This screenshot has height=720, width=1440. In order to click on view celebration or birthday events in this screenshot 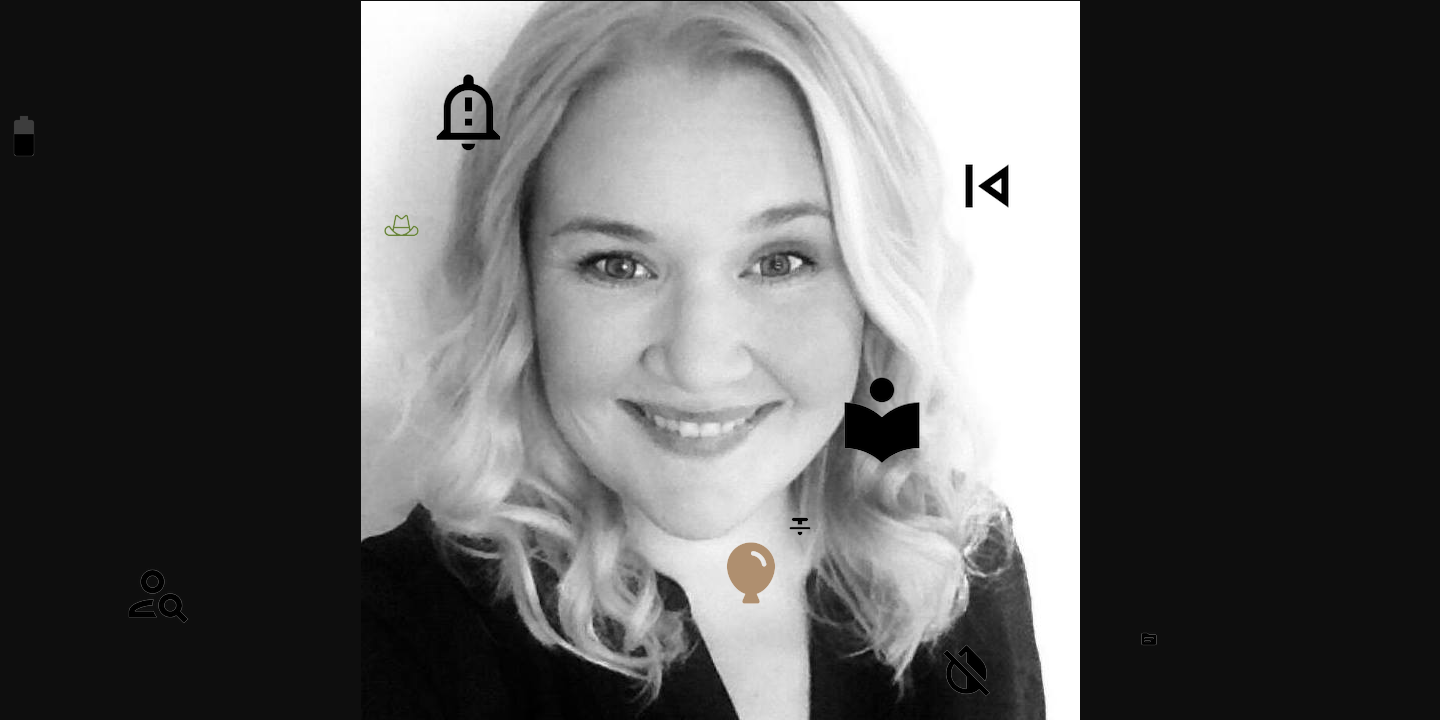, I will do `click(751, 573)`.